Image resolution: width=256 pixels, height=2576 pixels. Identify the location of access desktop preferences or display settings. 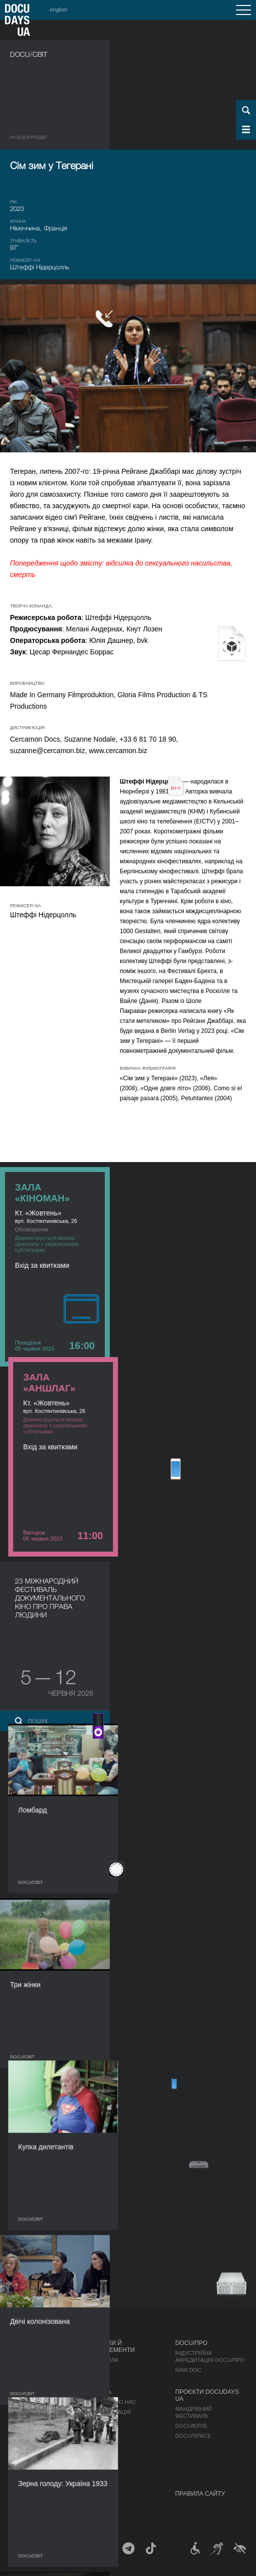
(81, 1310).